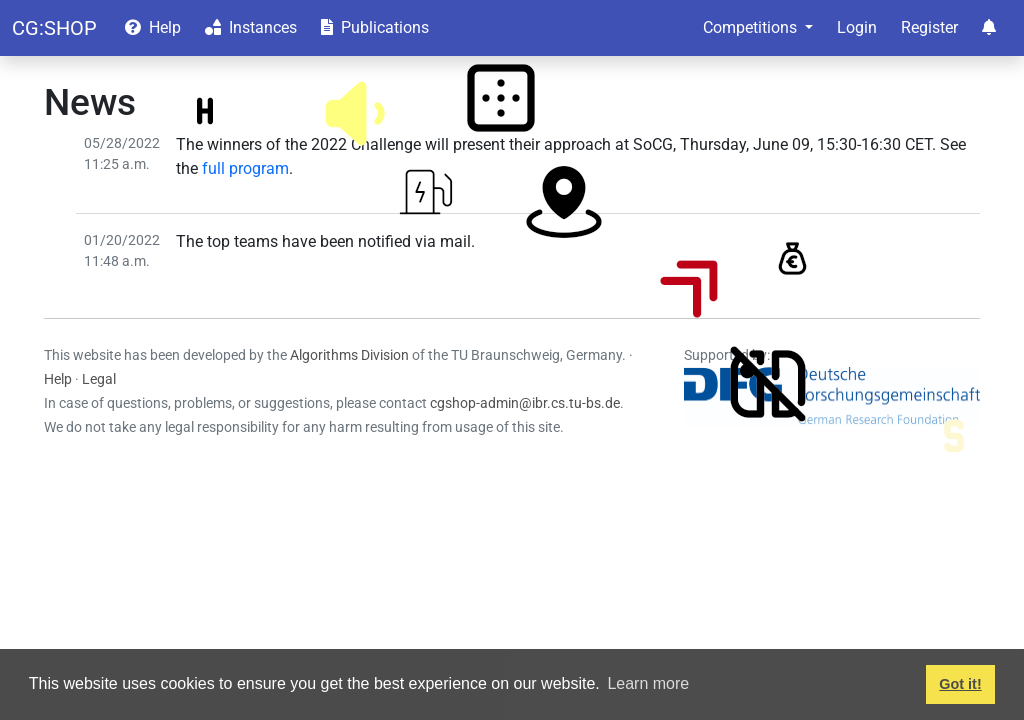 Image resolution: width=1024 pixels, height=720 pixels. I want to click on nintendo switch controller disconnected, so click(768, 384).